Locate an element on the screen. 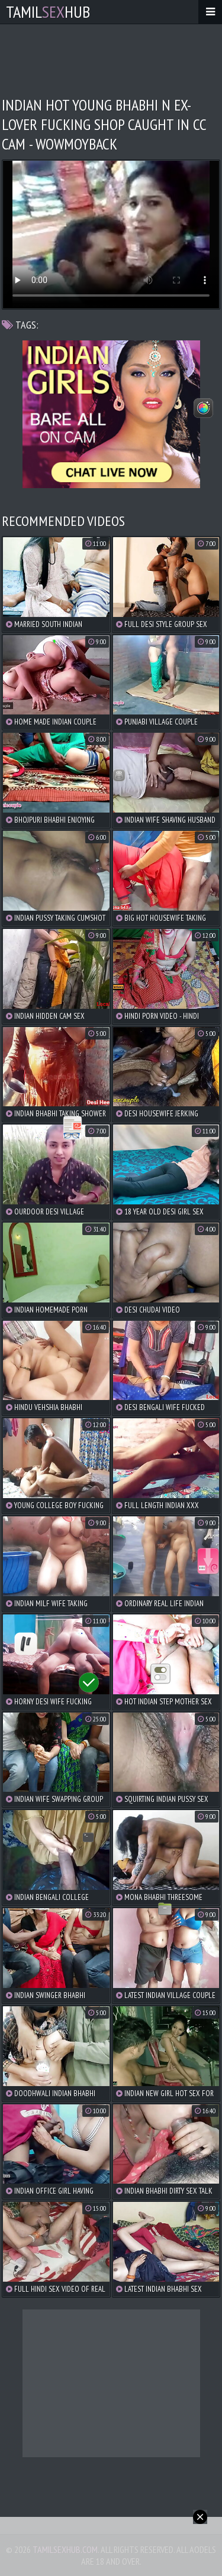 This screenshot has height=2576, width=222. open atril document viewer is located at coordinates (72, 1128).